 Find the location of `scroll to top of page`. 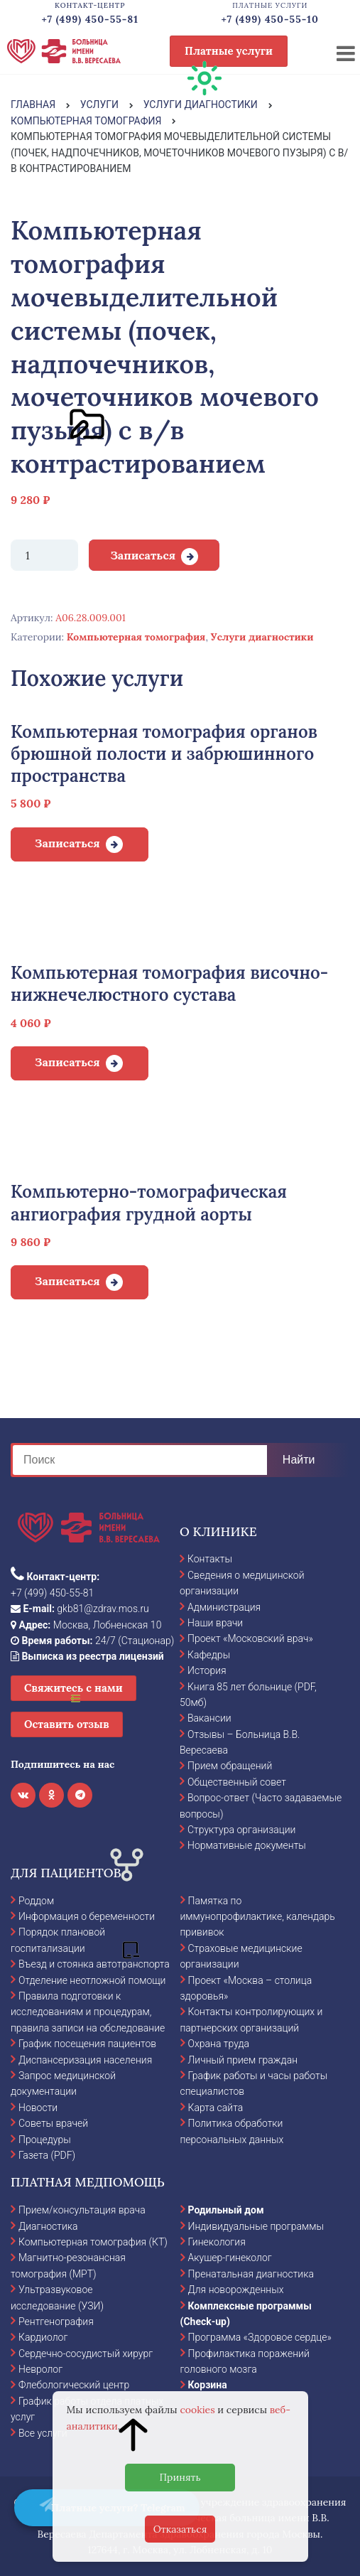

scroll to top of page is located at coordinates (133, 2435).